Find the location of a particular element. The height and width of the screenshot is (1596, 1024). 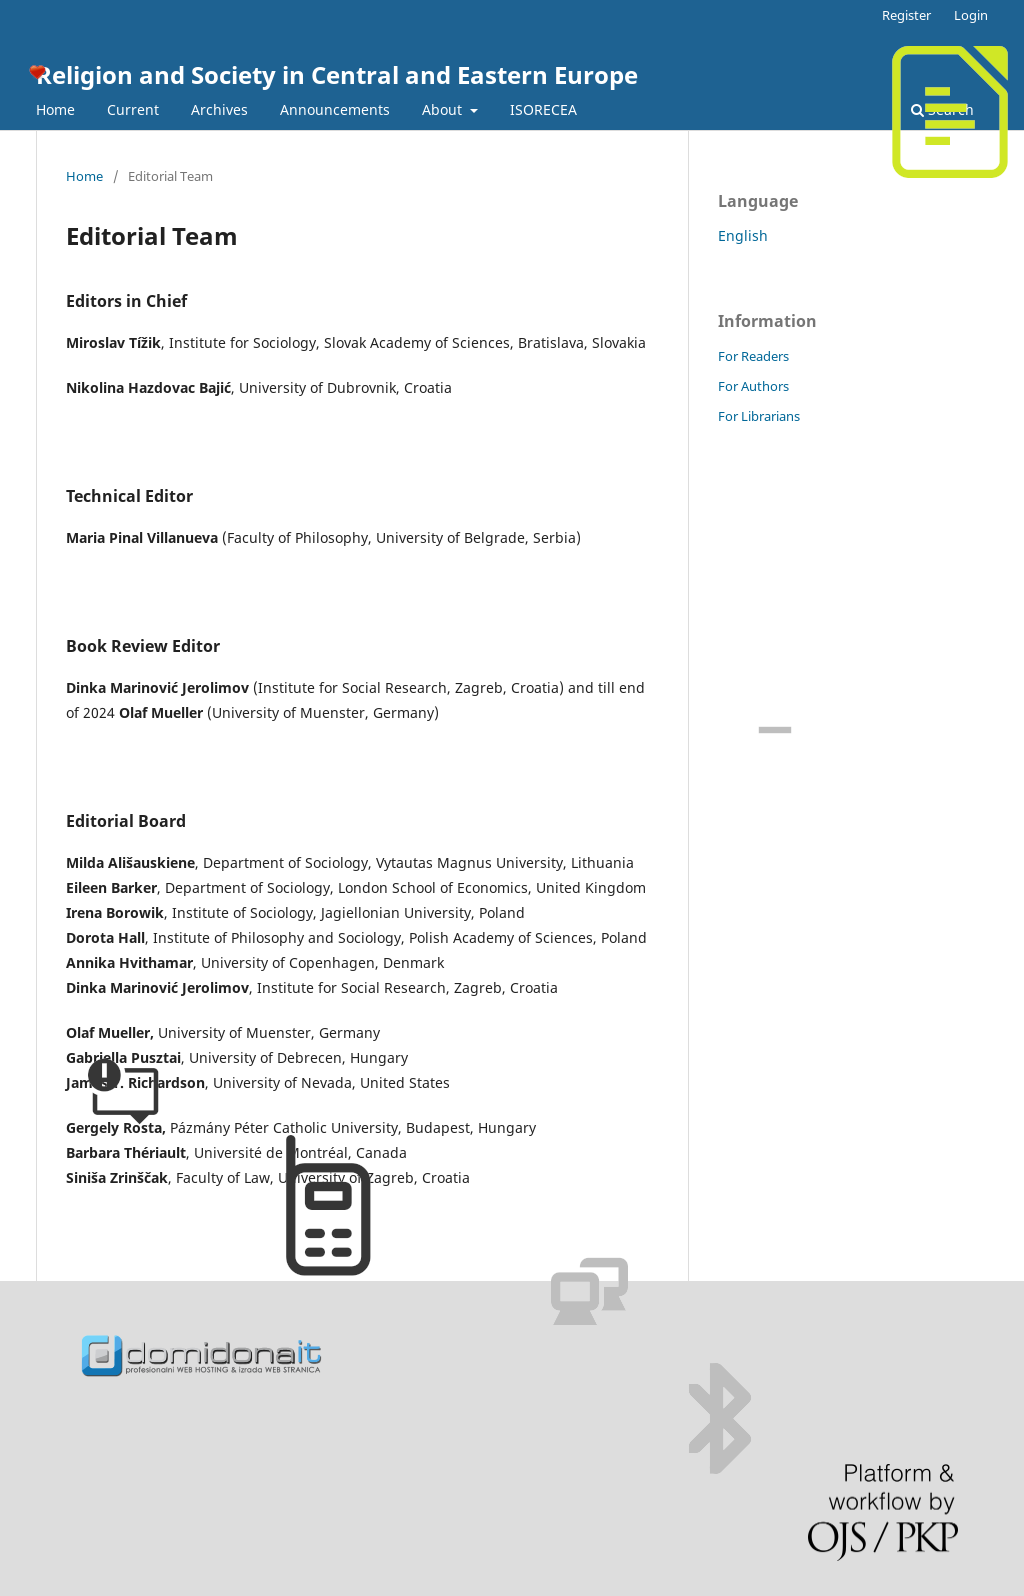

call using a landline or desk phone is located at coordinates (333, 1210).